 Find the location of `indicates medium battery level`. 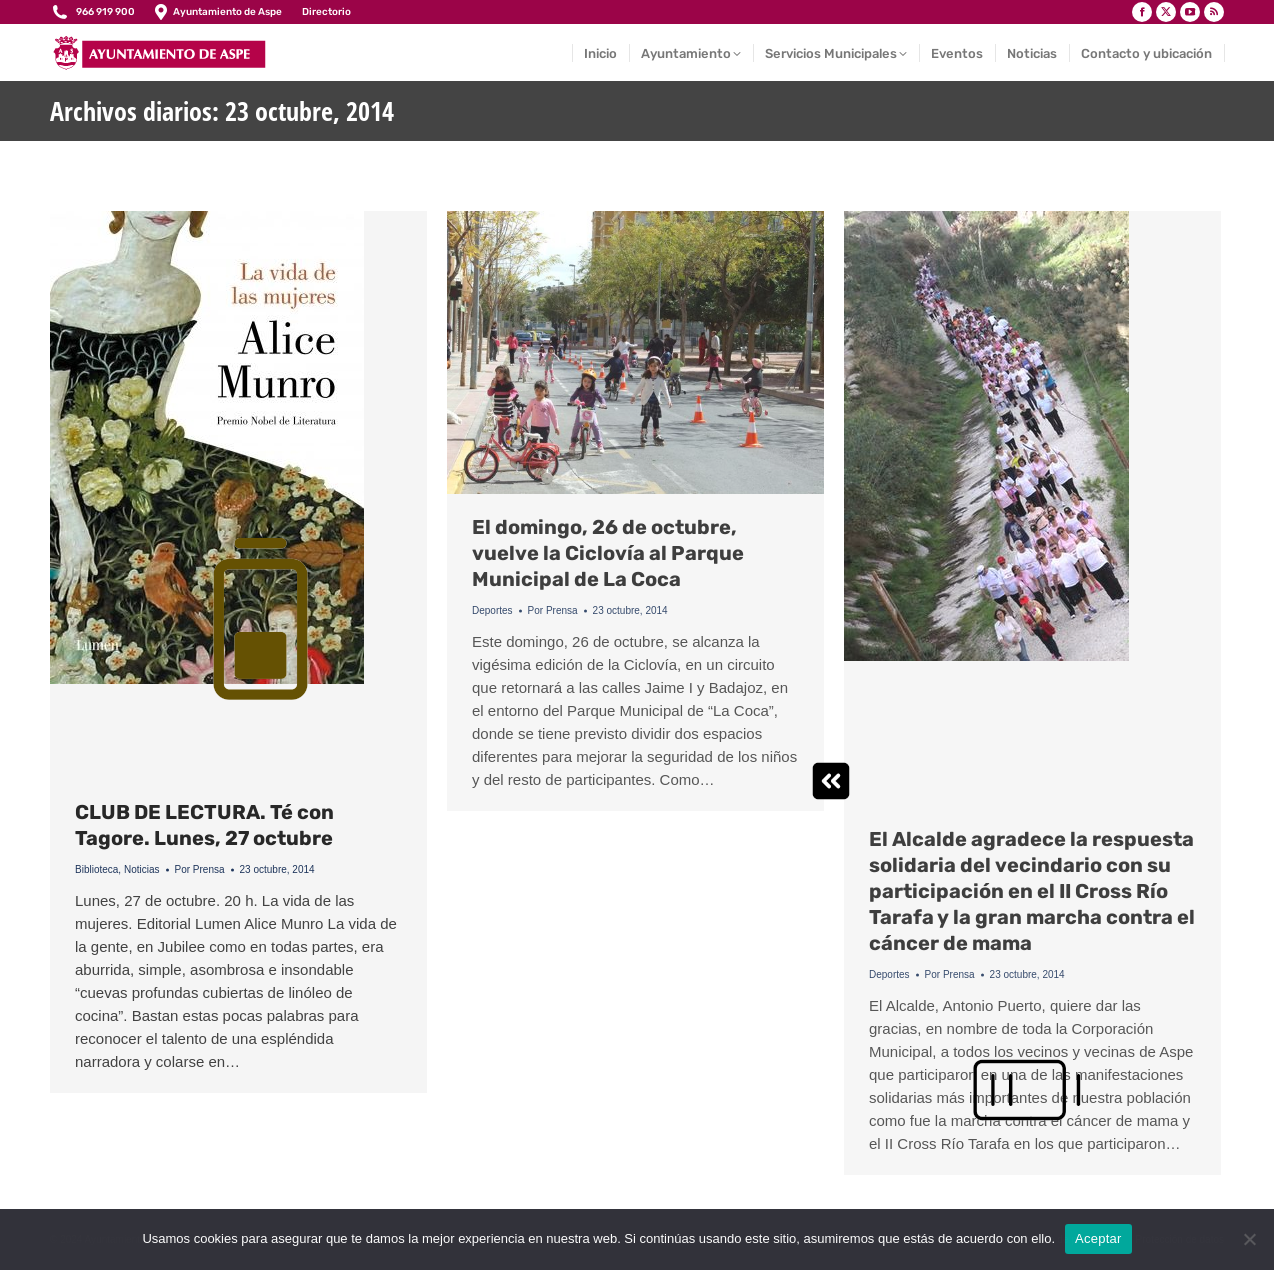

indicates medium battery level is located at coordinates (260, 621).